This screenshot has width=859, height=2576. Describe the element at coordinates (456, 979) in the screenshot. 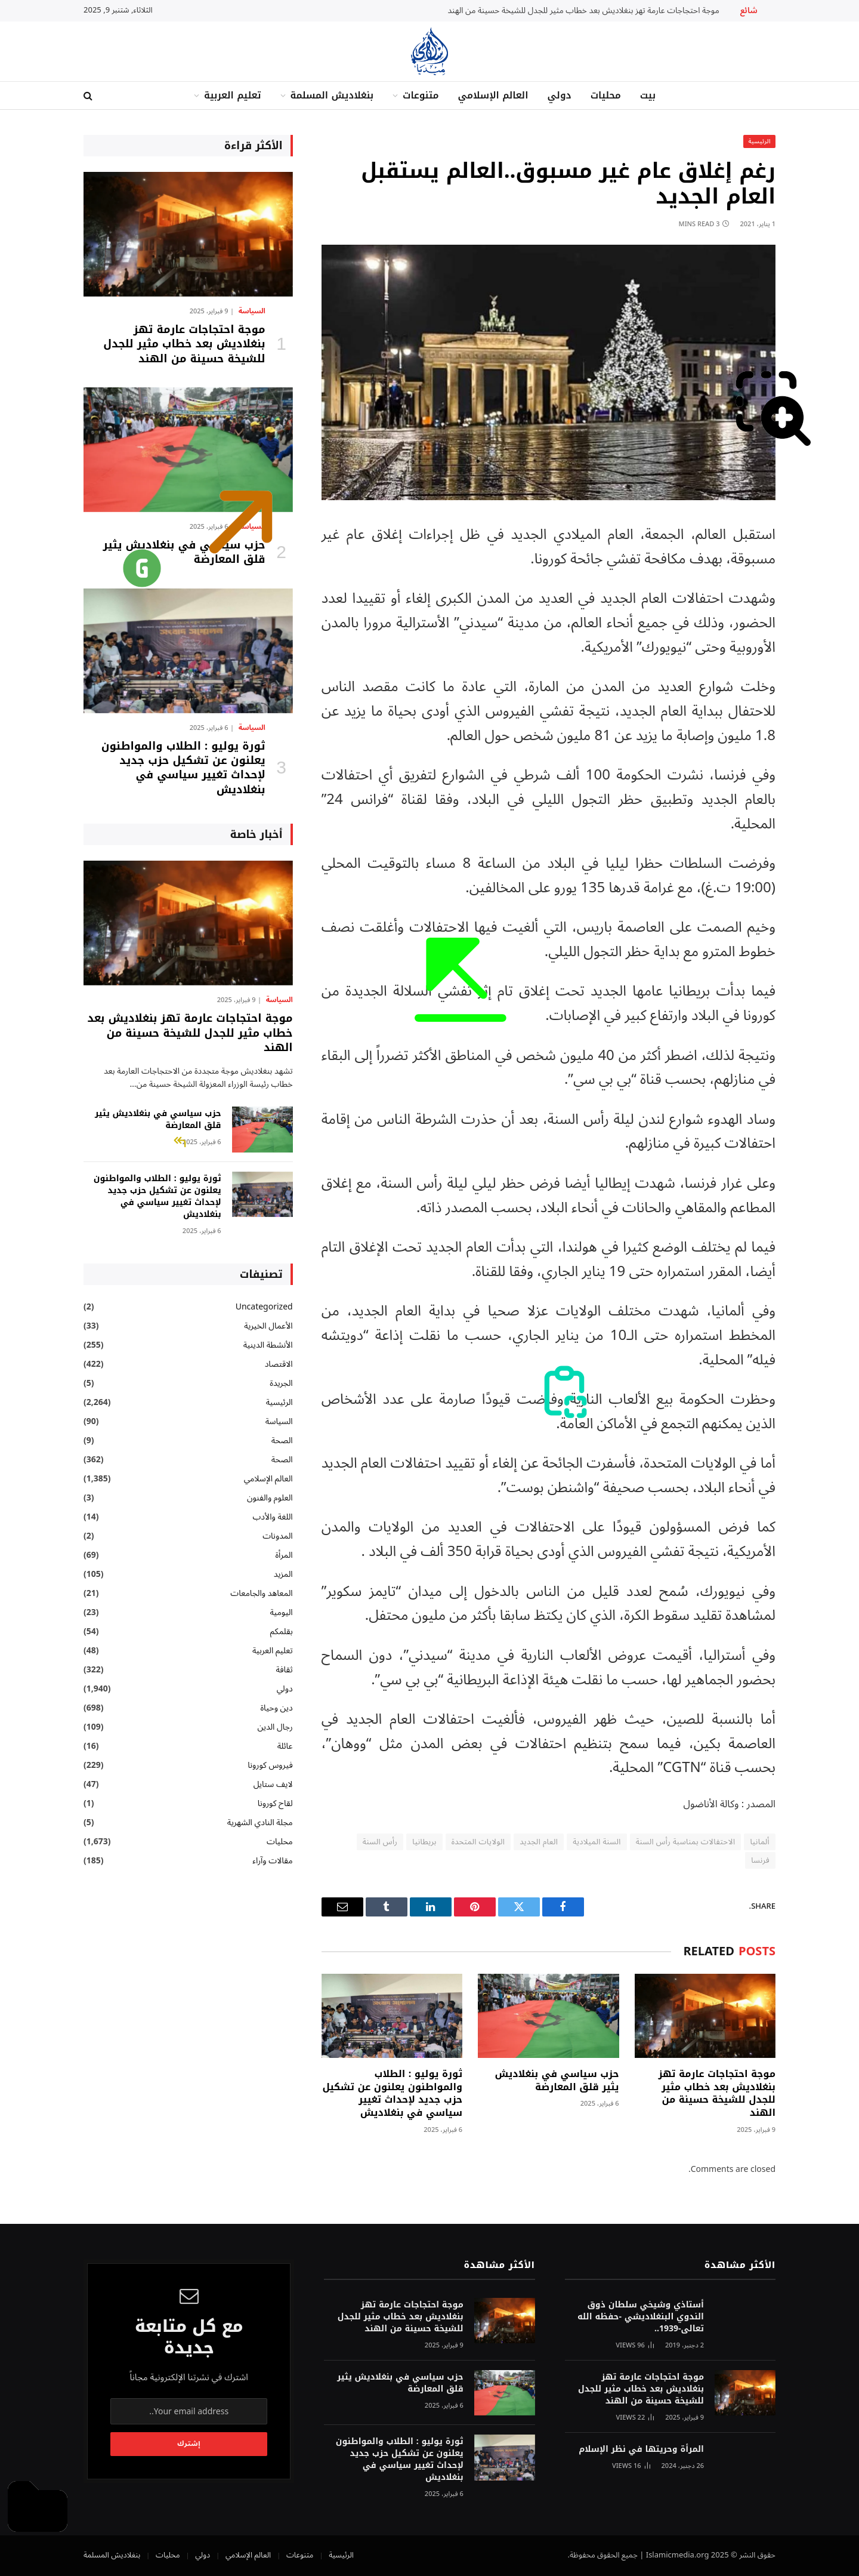

I see `navigate to the top-left or beginning of content` at that location.